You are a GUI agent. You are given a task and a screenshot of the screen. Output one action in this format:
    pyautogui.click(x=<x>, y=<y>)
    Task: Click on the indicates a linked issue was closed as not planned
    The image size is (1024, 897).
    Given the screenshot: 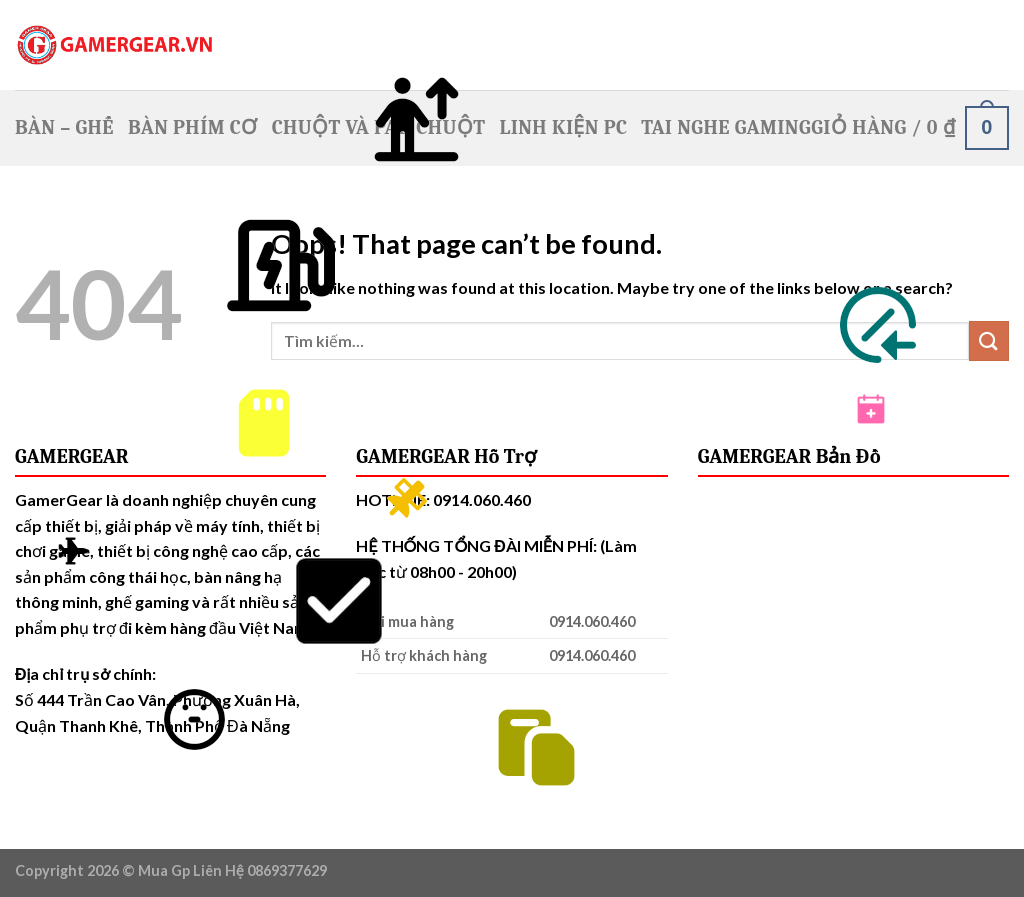 What is the action you would take?
    pyautogui.click(x=878, y=325)
    